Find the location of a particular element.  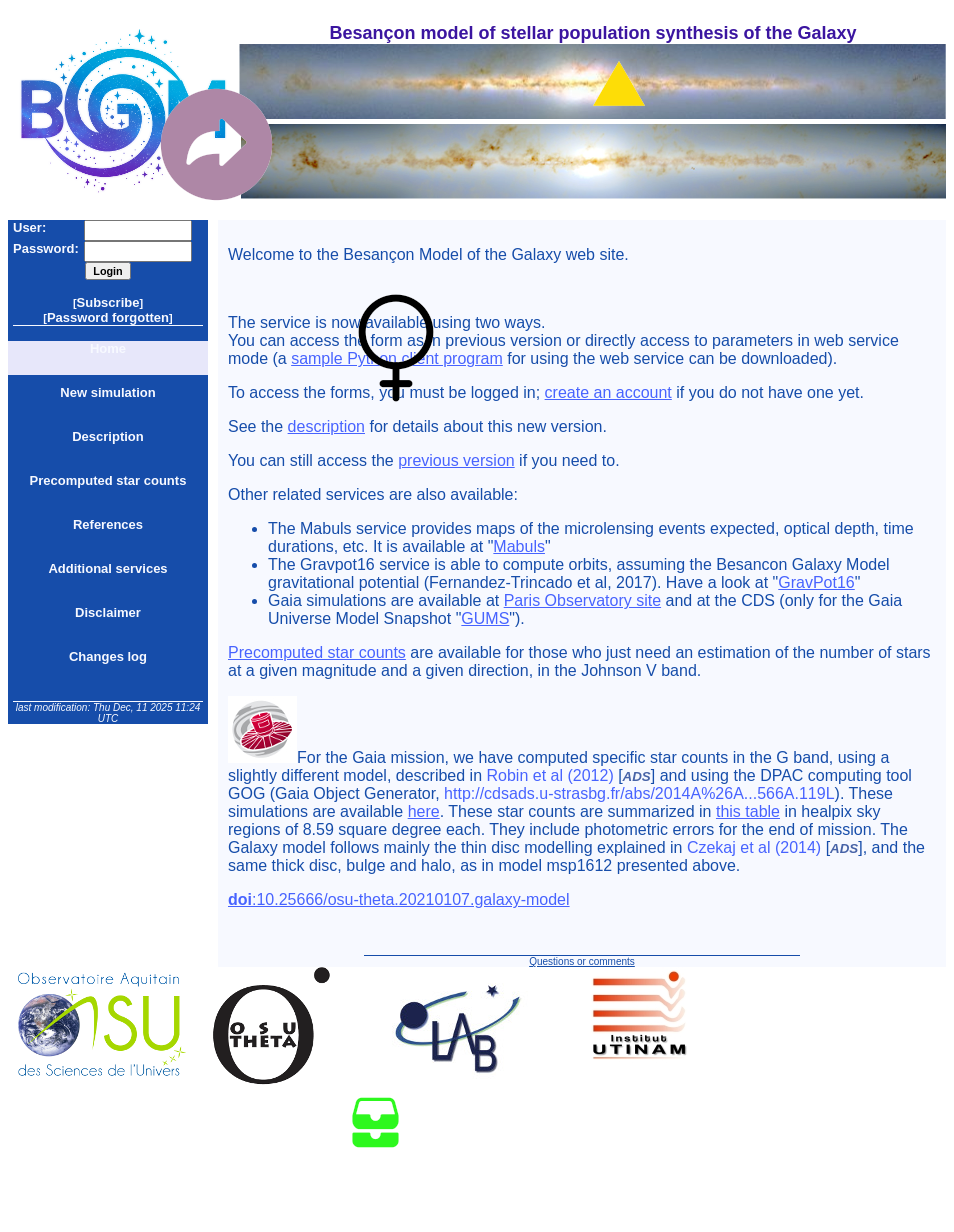

view stacked file trays or inbox is located at coordinates (375, 1122).